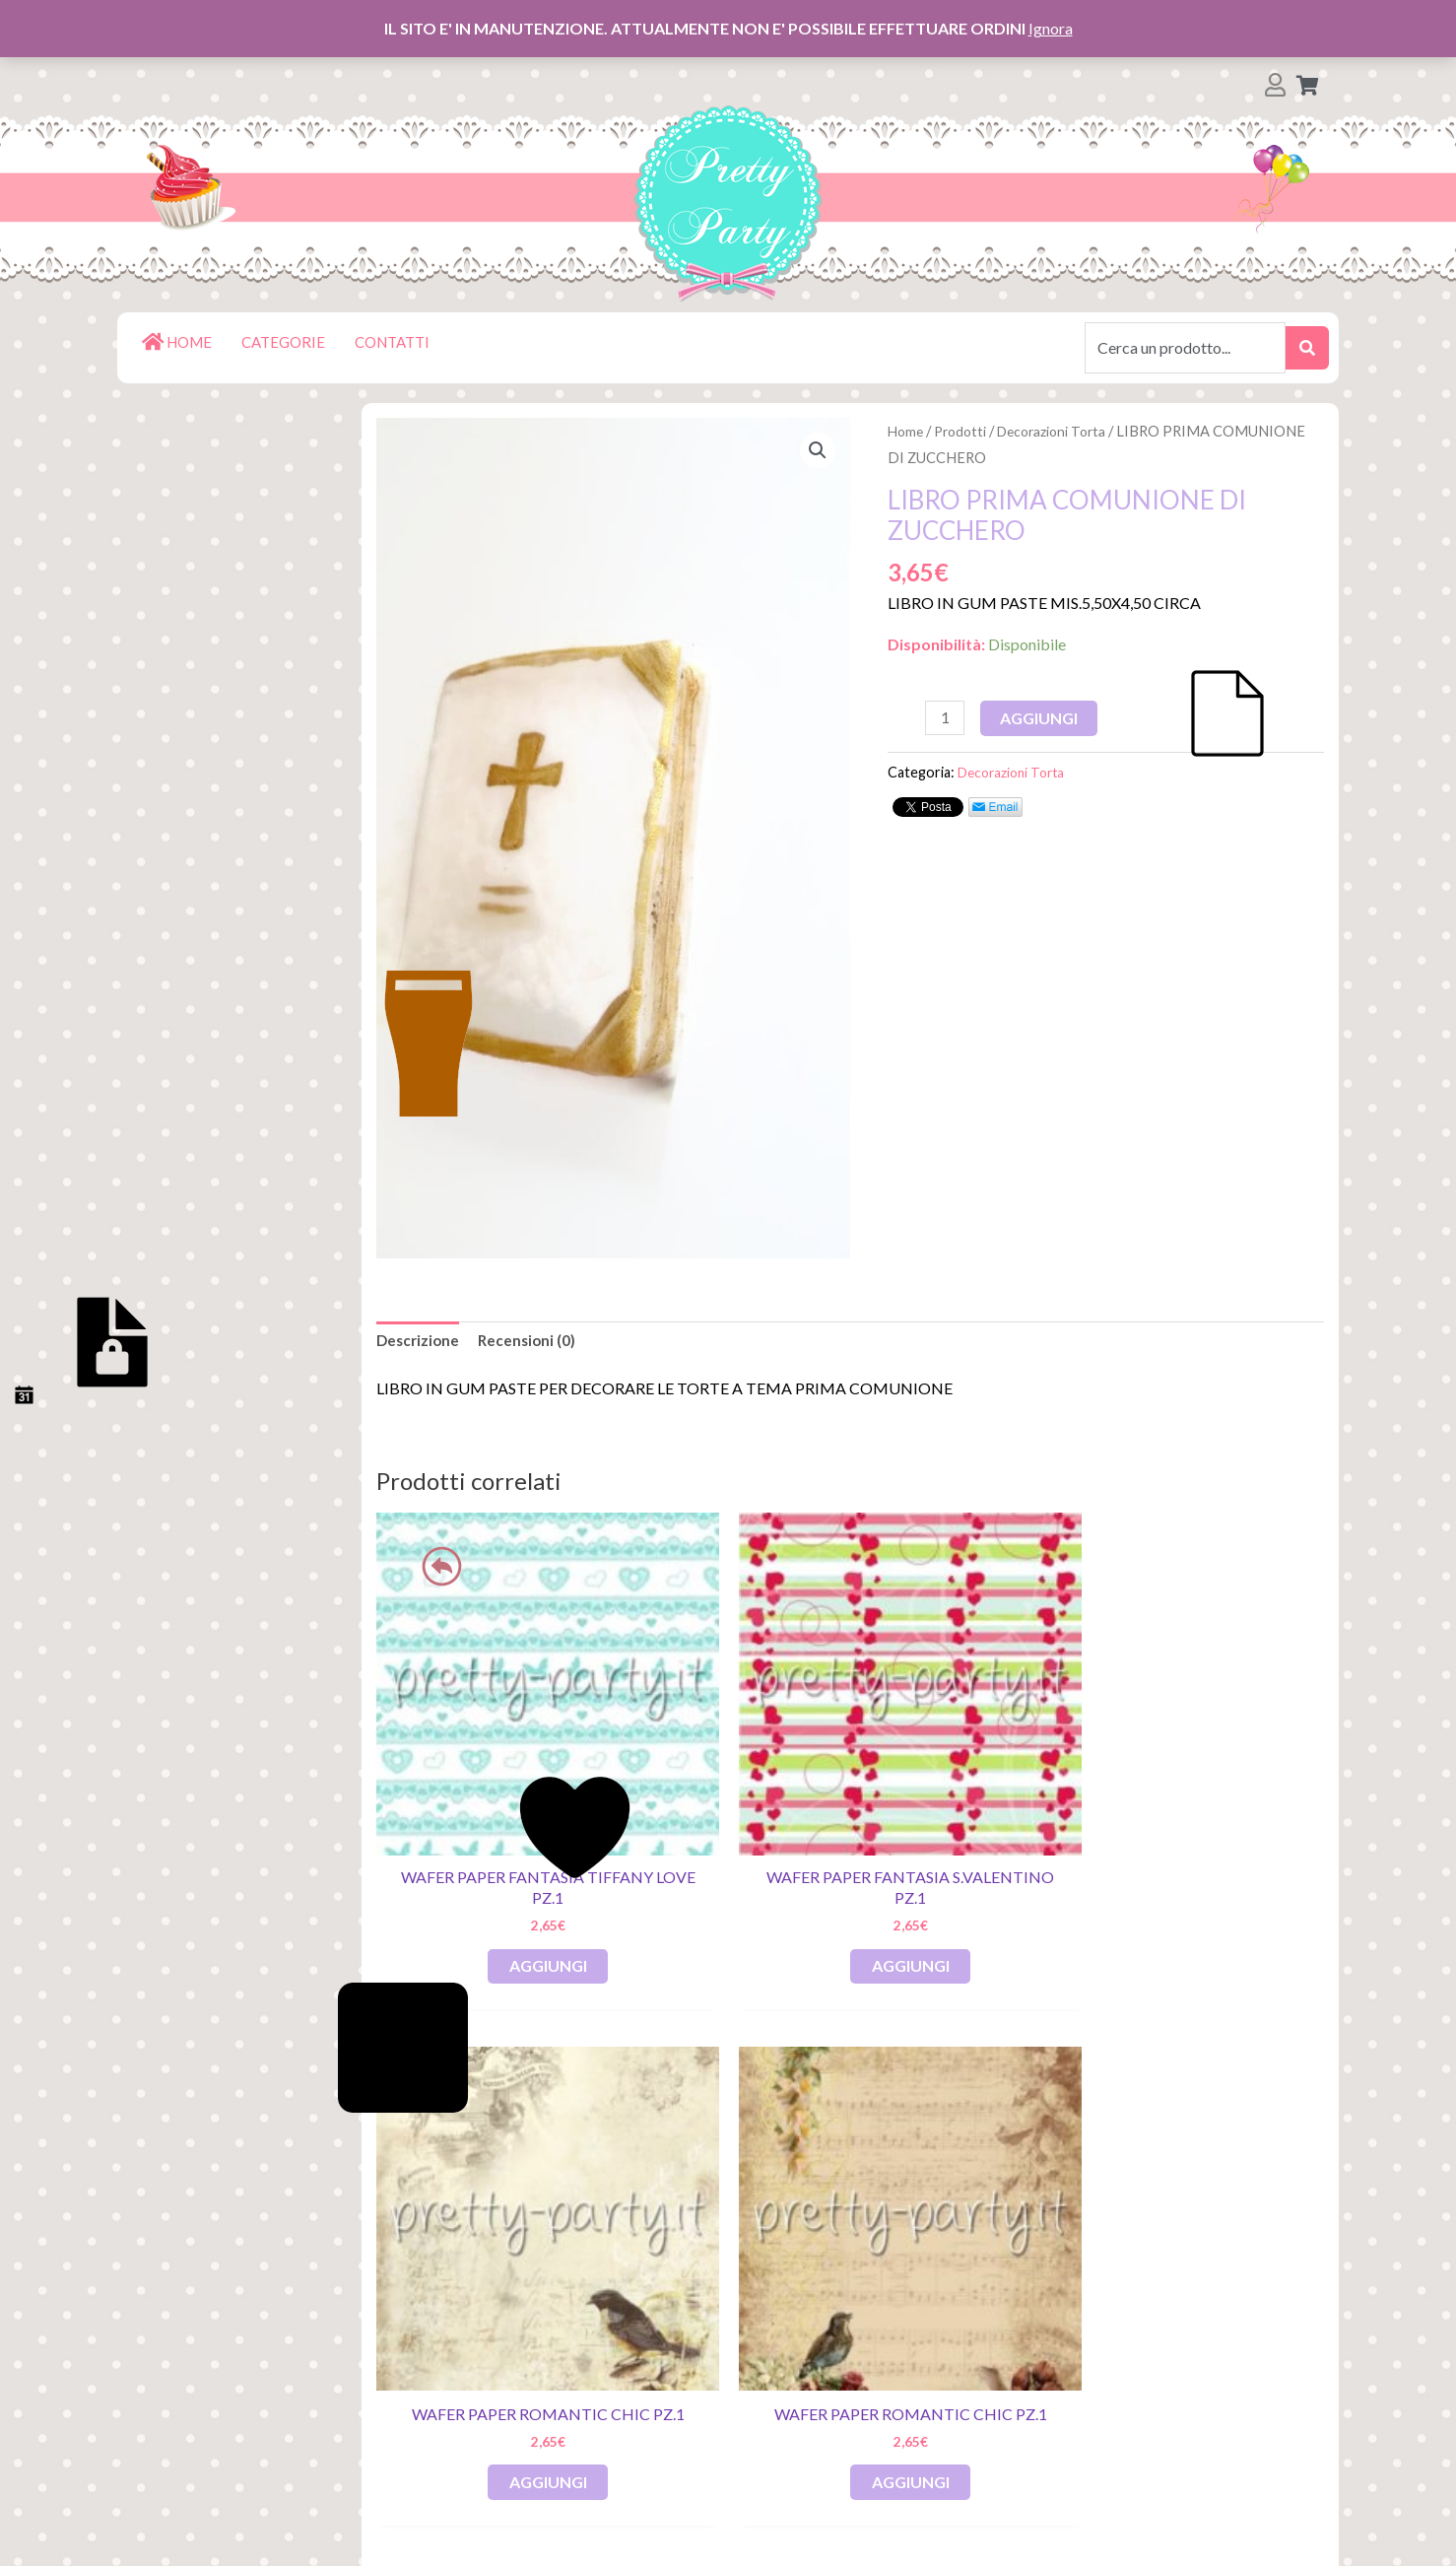 The image size is (1456, 2566). Describe the element at coordinates (441, 1566) in the screenshot. I see `undo the last action` at that location.